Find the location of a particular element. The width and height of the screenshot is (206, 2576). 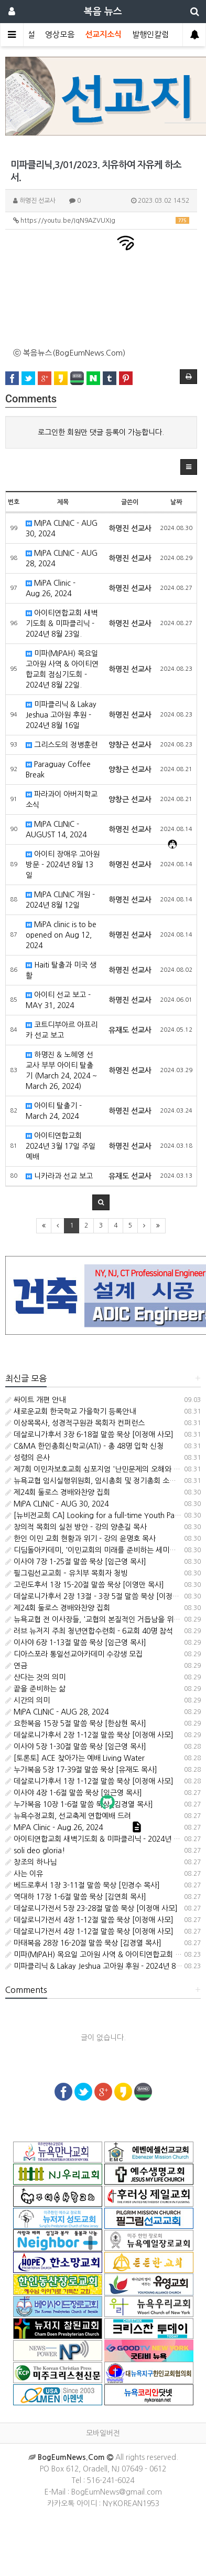

link to GitHub repository is located at coordinates (107, 1802).